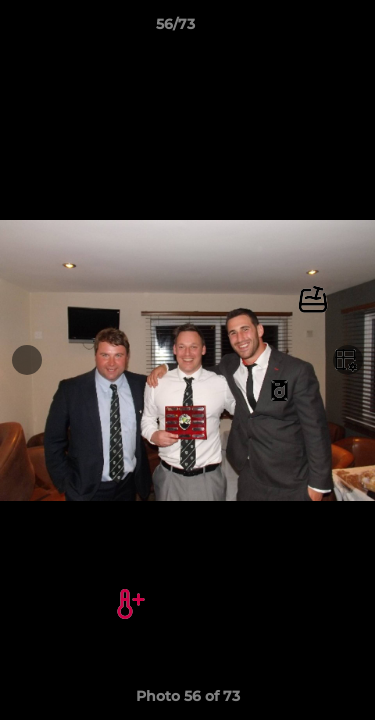 This screenshot has width=375, height=720. I want to click on increase temperature setting, so click(128, 604).